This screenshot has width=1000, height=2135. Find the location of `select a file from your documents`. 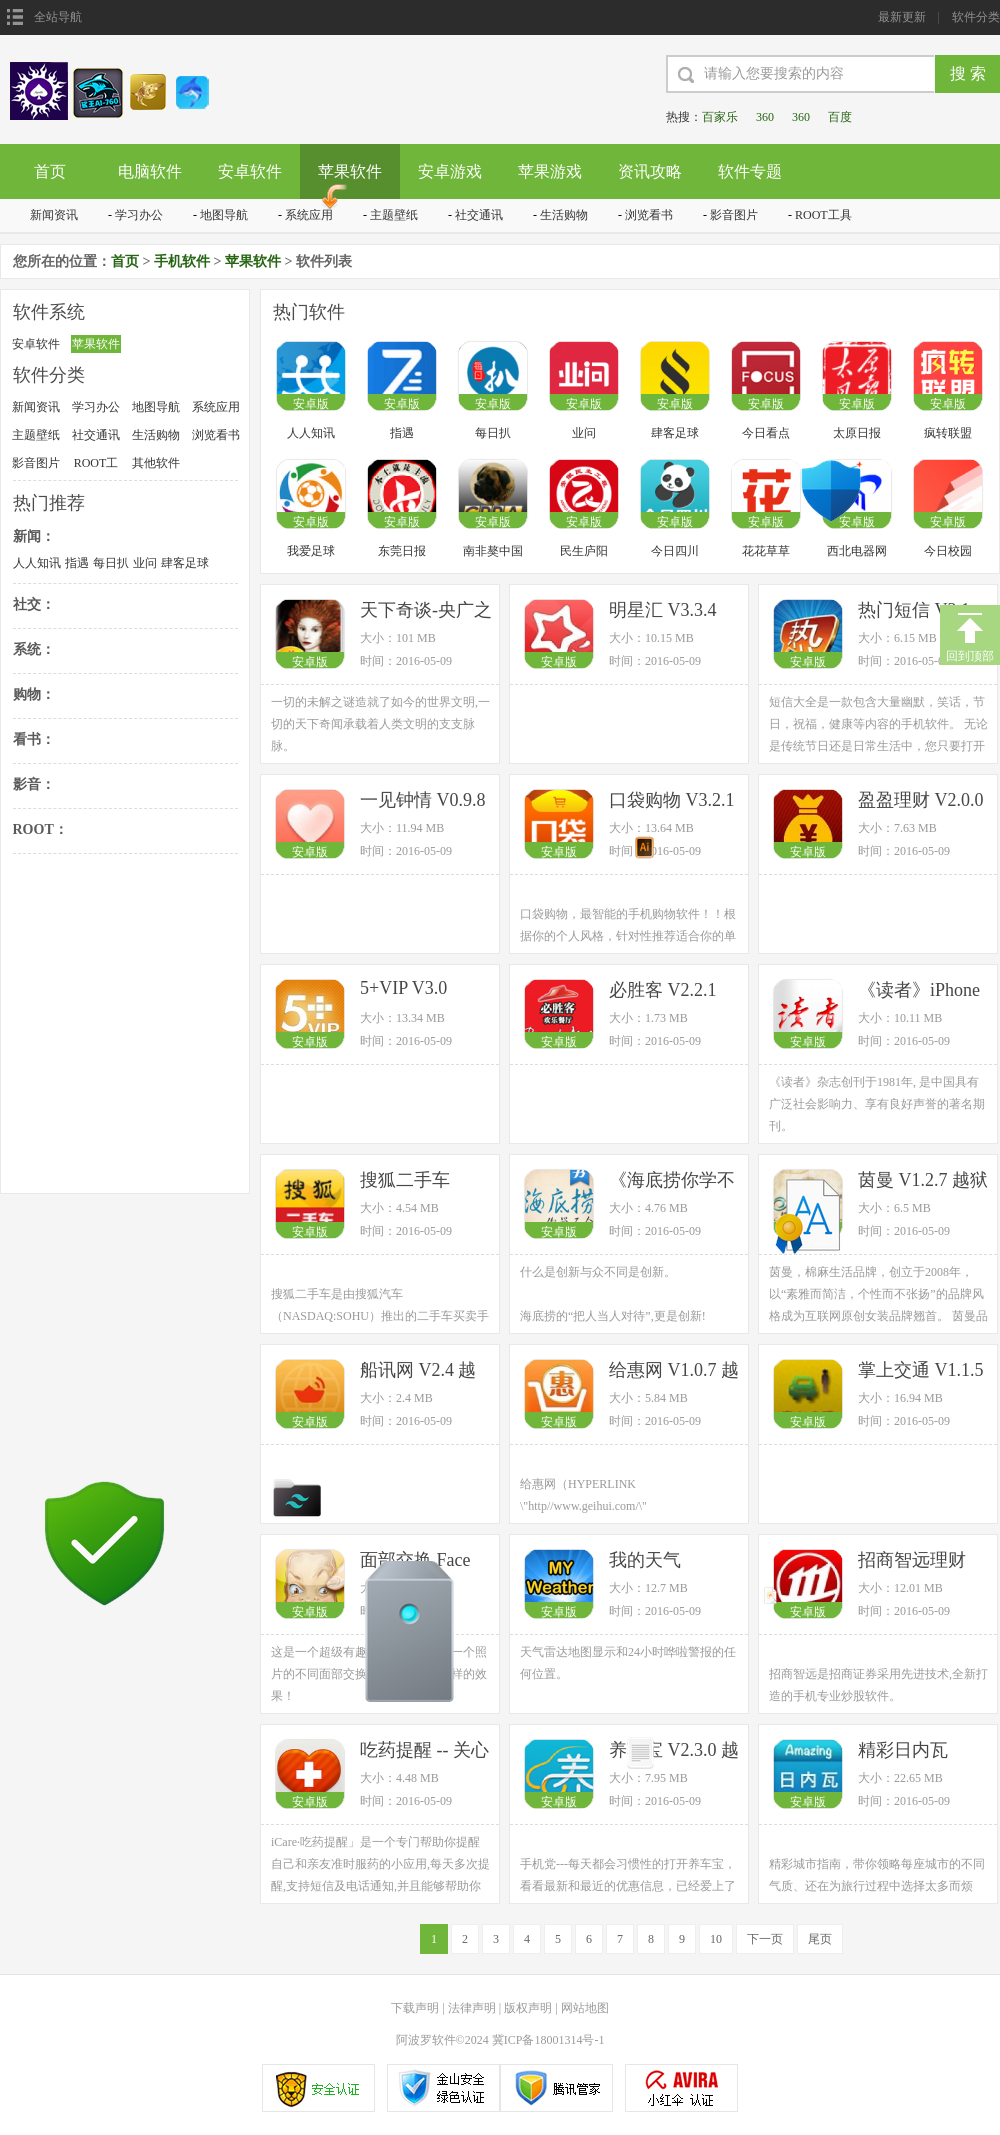

select a file from your documents is located at coordinates (770, 1595).